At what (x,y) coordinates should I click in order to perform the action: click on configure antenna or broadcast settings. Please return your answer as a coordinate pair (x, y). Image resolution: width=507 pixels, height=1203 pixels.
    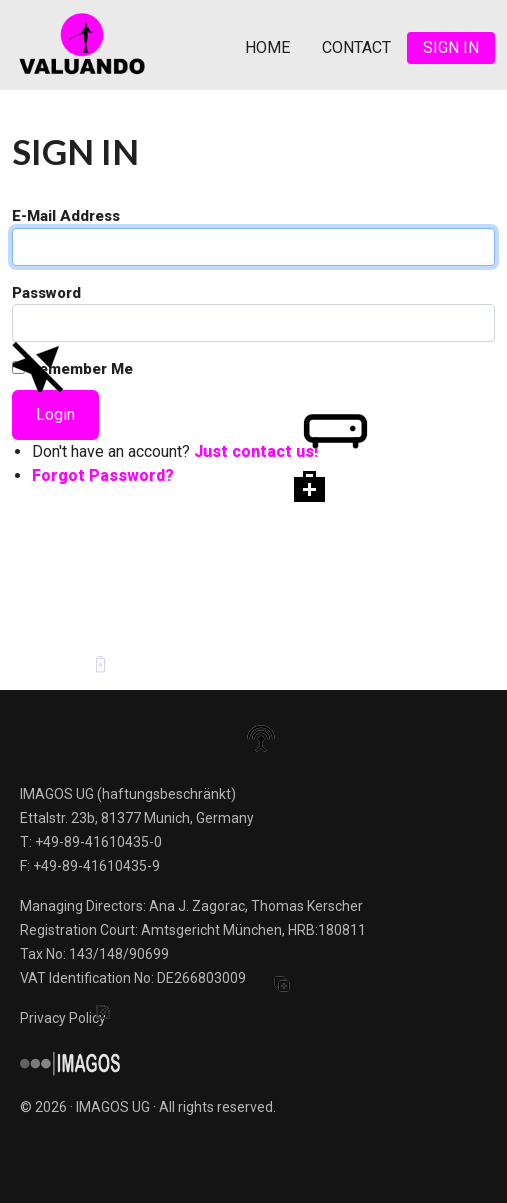
    Looking at the image, I should click on (261, 739).